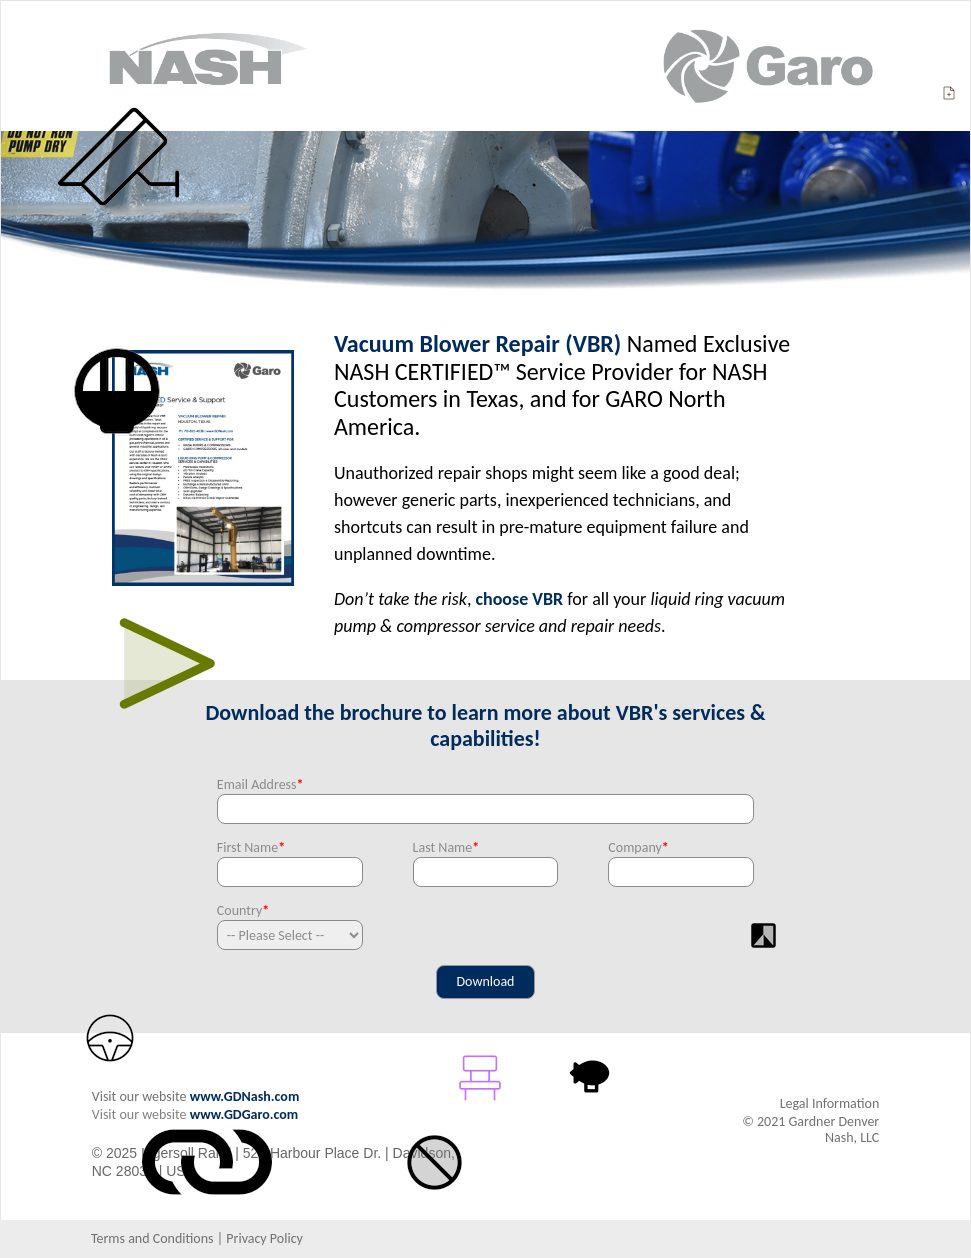  I want to click on copy or share a link, so click(207, 1162).